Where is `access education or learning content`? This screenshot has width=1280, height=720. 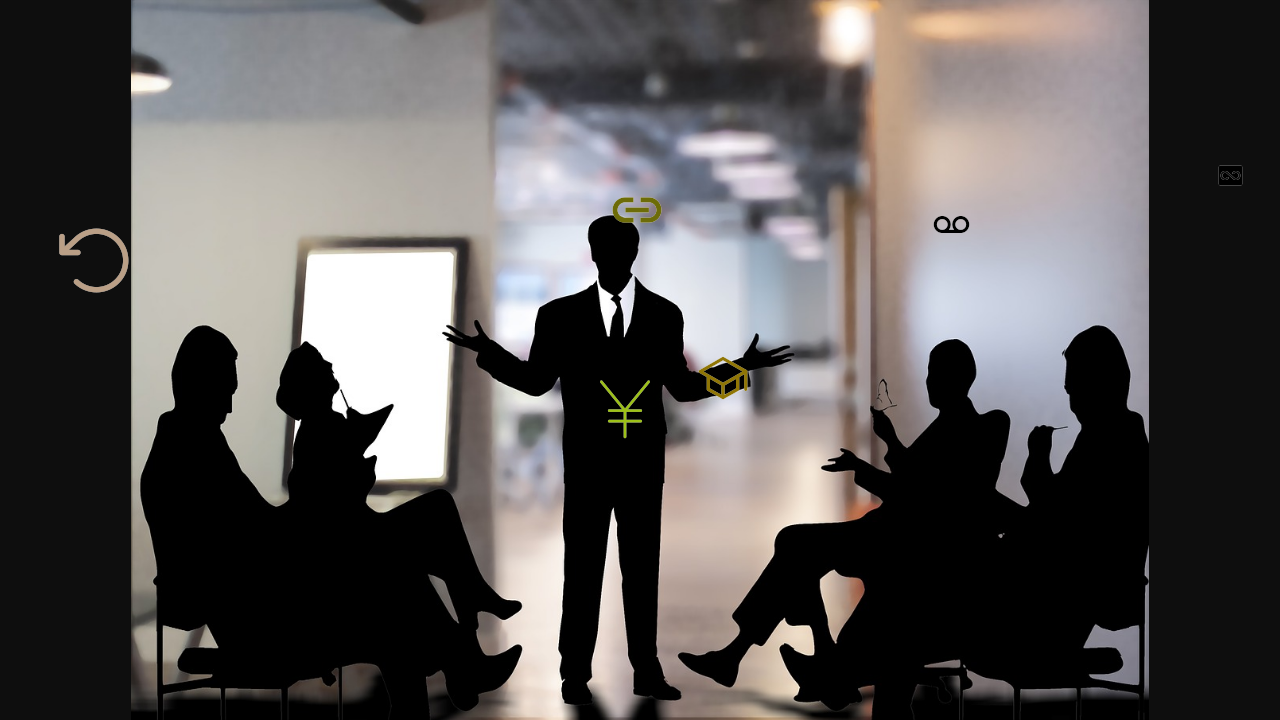
access education or learning content is located at coordinates (723, 378).